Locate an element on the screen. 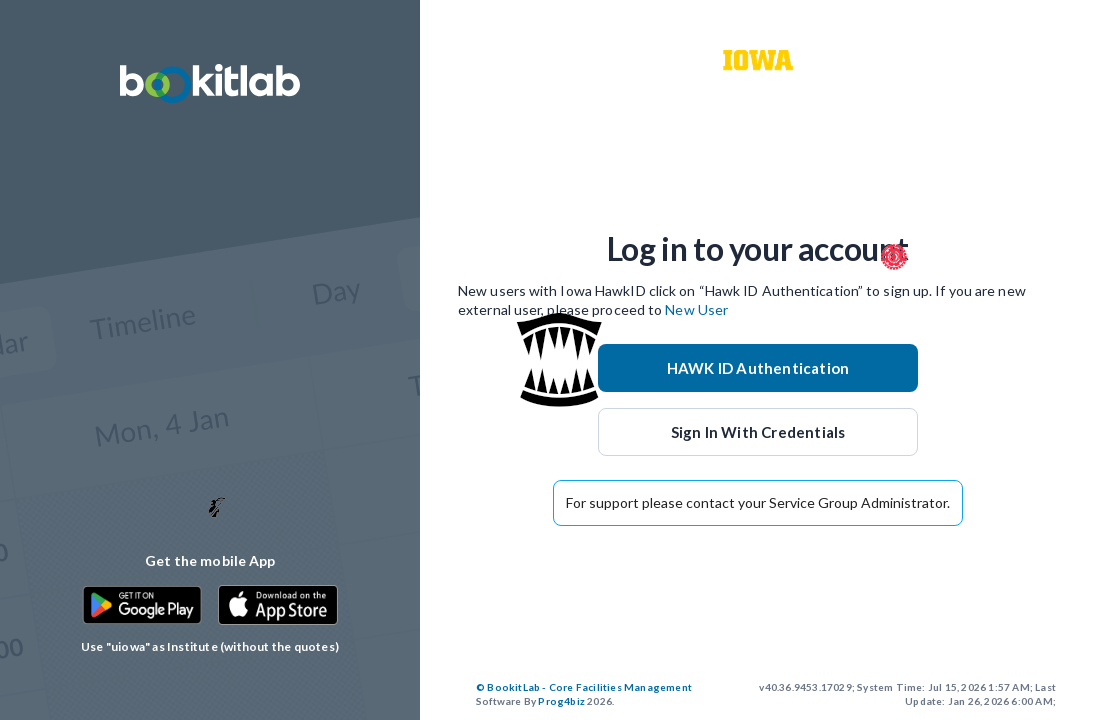  select a monster or creature character is located at coordinates (560, 359).